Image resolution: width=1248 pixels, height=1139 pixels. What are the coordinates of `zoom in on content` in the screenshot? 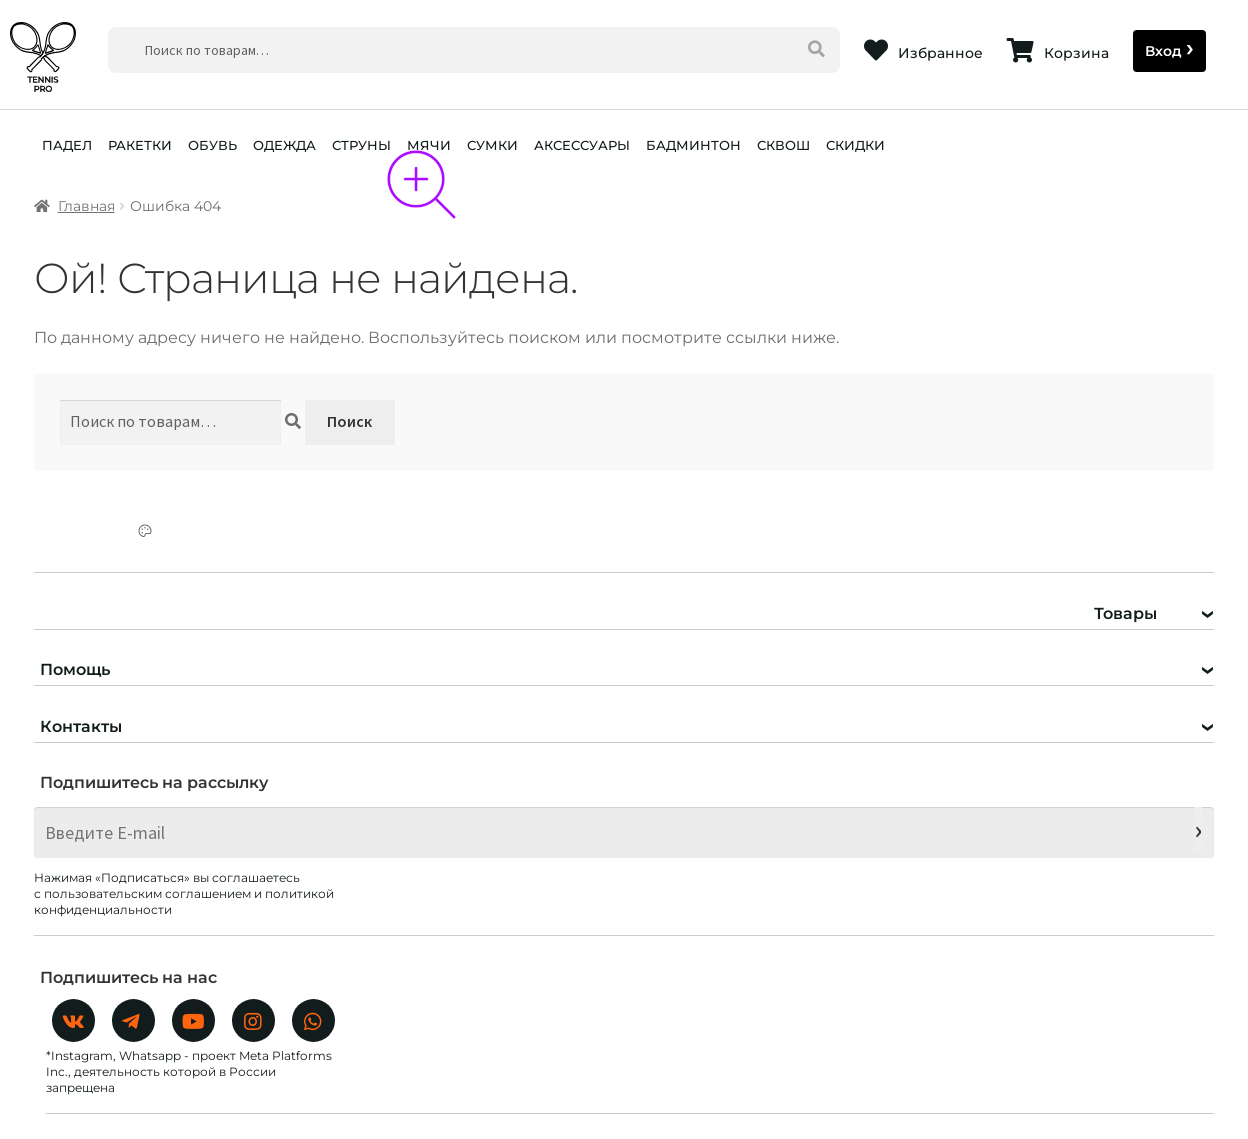 It's located at (421, 184).